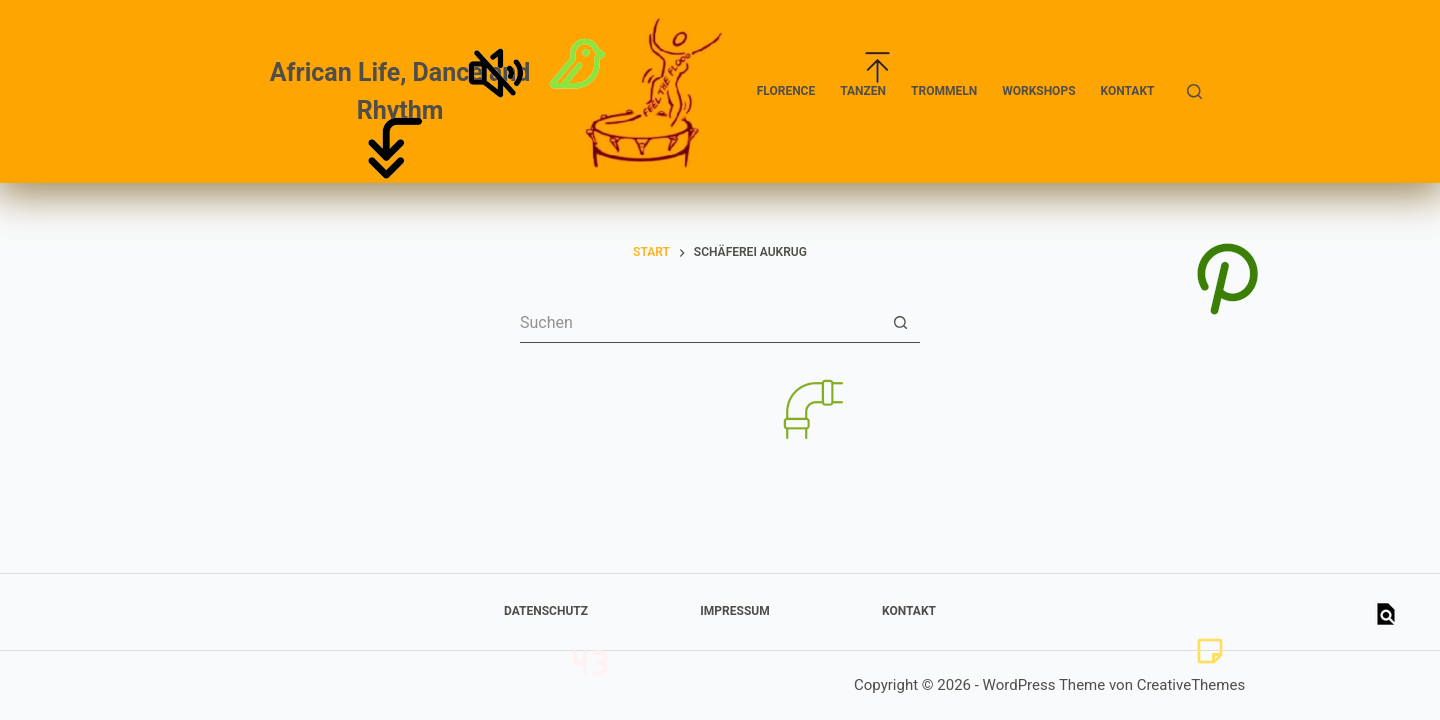 The image size is (1440, 720). I want to click on access twitter or social media sharing, so click(578, 65).